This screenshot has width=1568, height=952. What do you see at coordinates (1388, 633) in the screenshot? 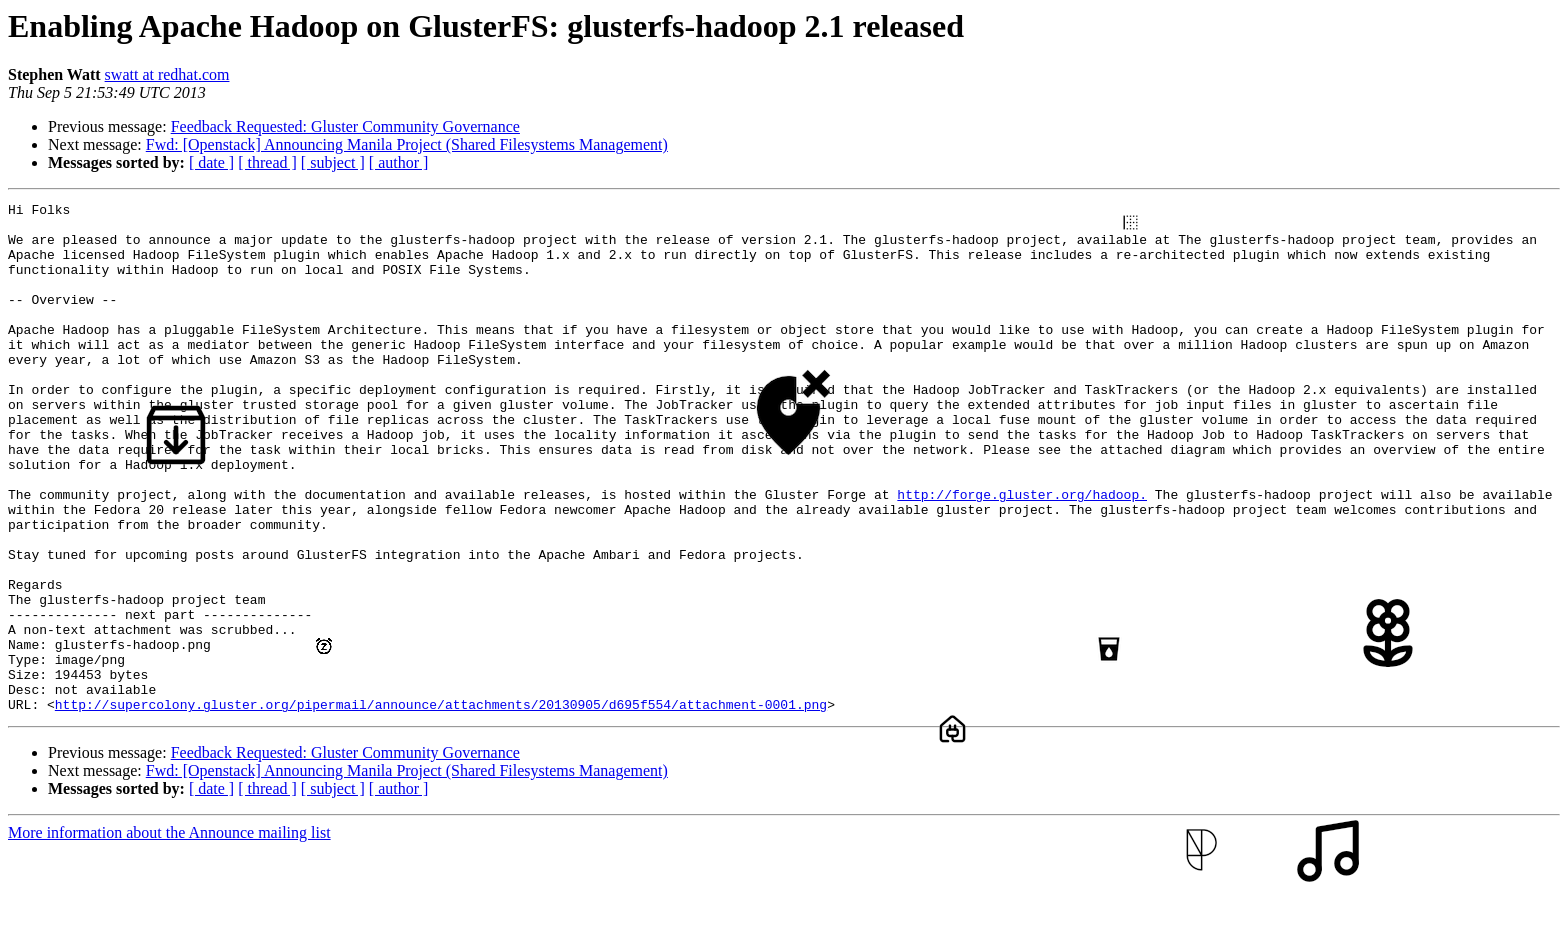
I see `access garden or plant care features` at bounding box center [1388, 633].